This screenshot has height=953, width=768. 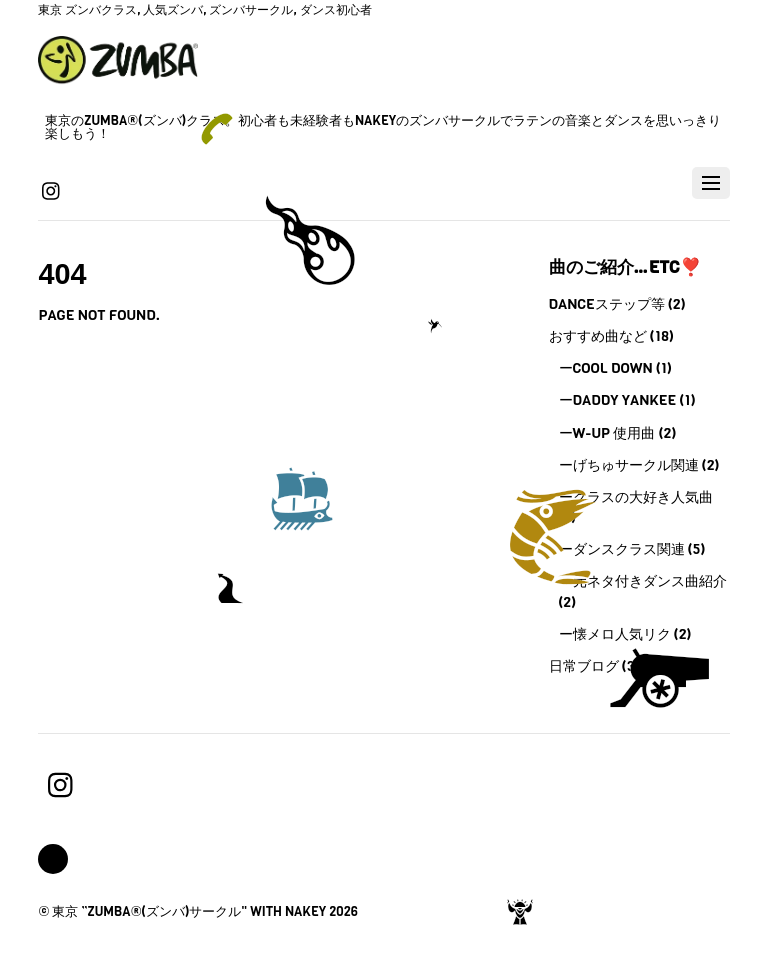 What do you see at coordinates (435, 326) in the screenshot?
I see `nature or wildlife category indicator` at bounding box center [435, 326].